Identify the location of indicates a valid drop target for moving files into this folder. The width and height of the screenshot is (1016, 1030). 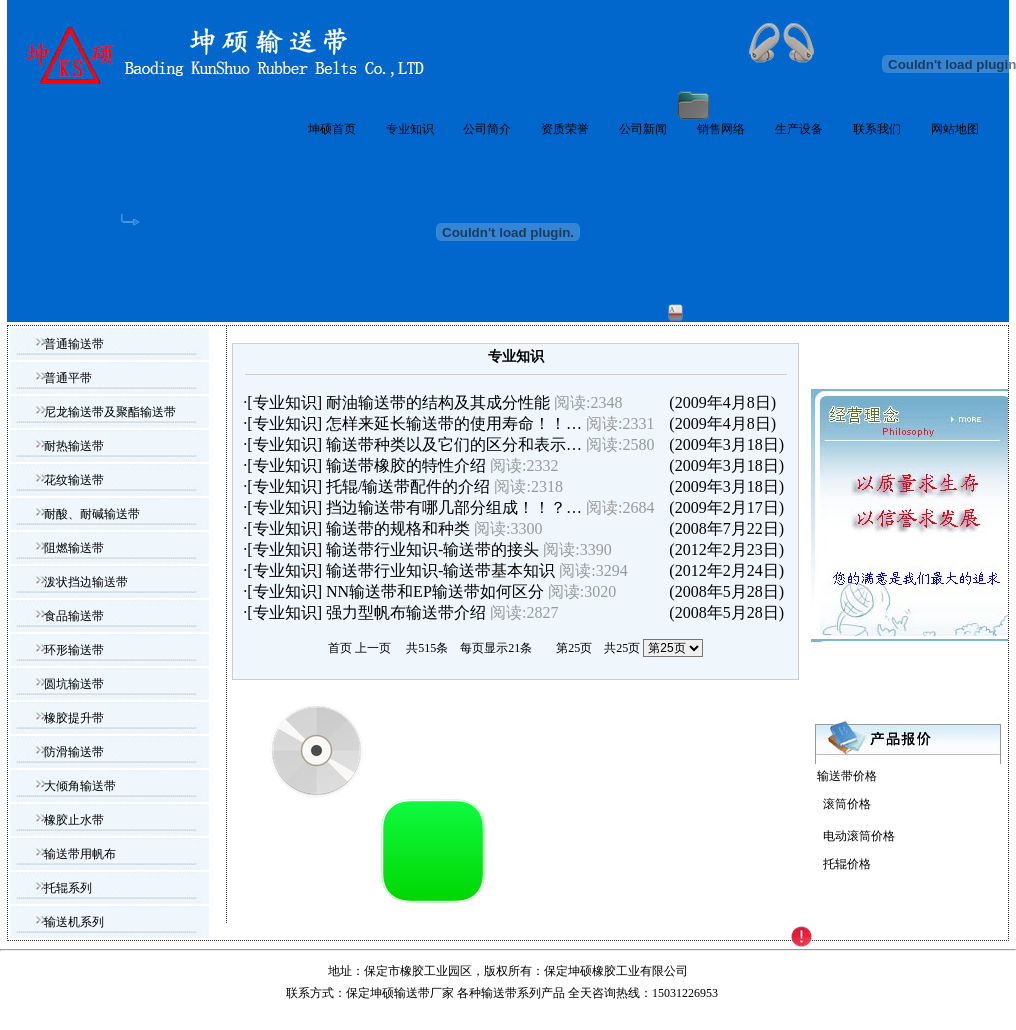
(693, 104).